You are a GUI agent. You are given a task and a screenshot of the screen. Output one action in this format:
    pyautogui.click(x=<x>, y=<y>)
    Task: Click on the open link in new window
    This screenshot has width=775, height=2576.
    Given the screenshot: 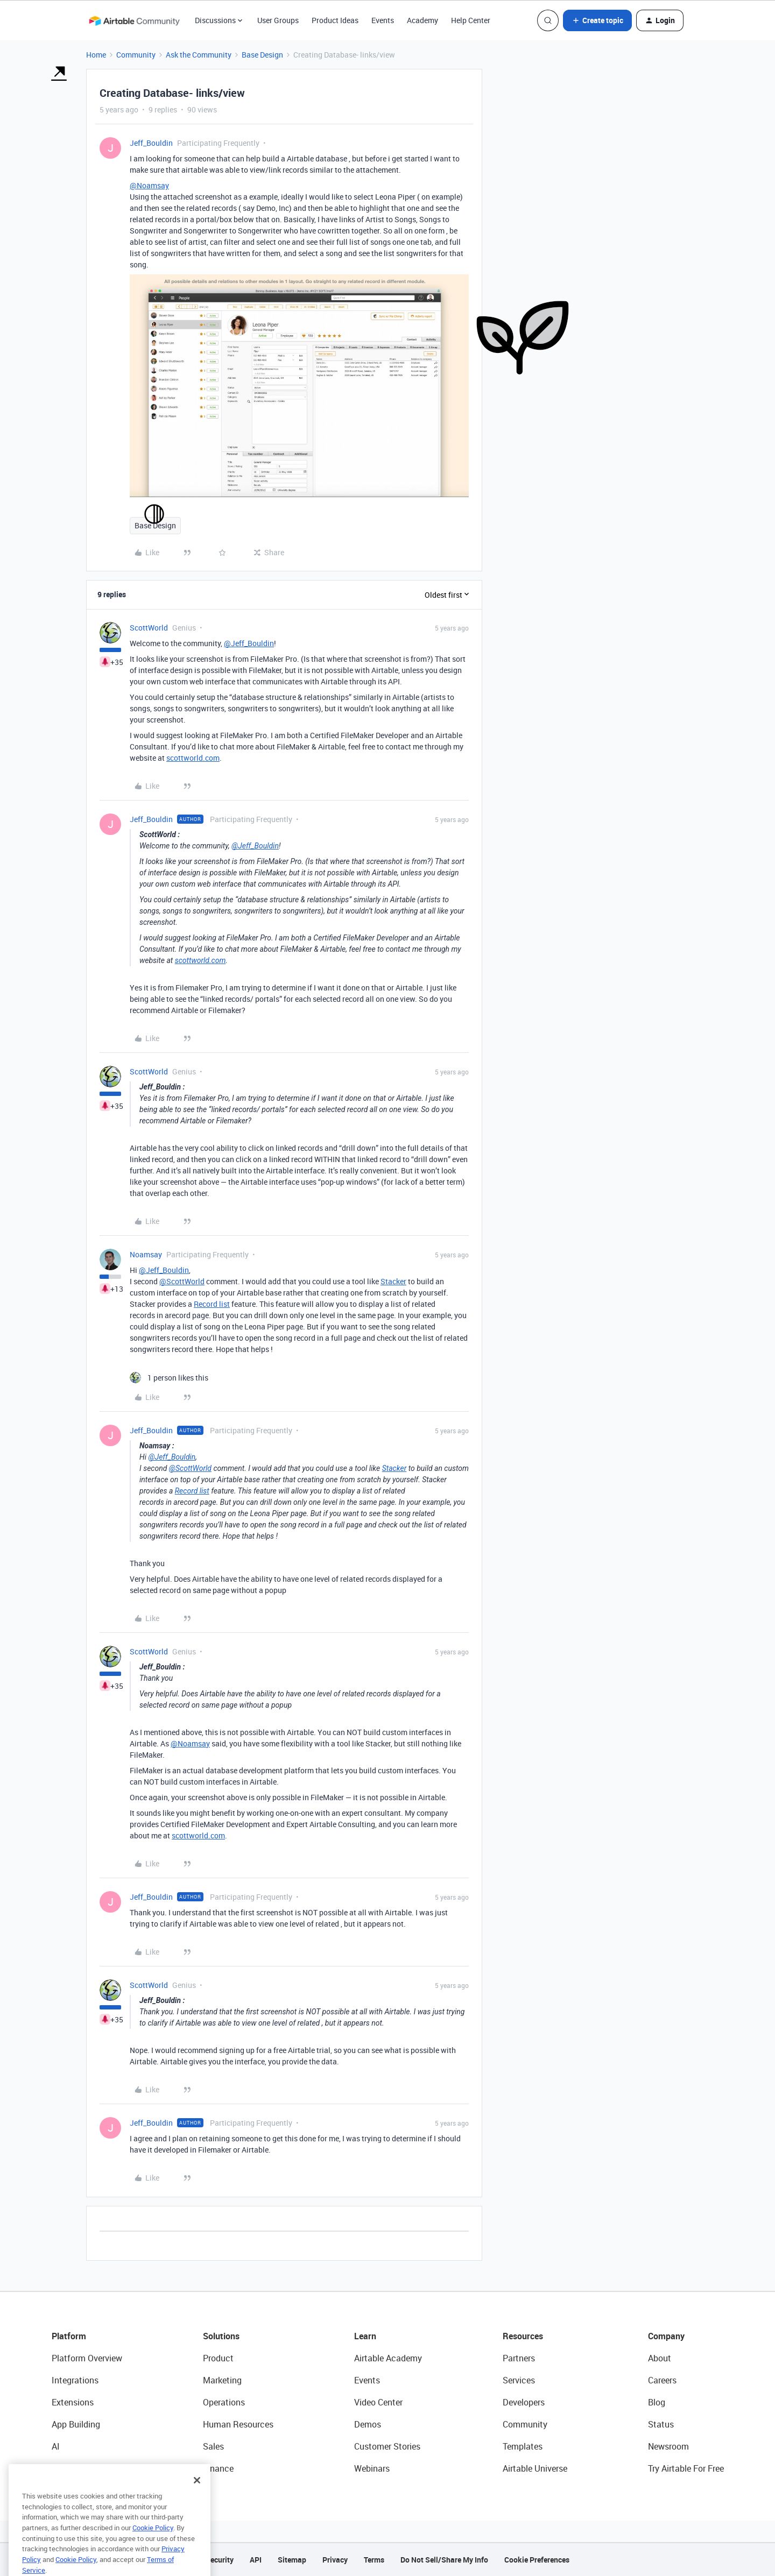 What is the action you would take?
    pyautogui.click(x=59, y=73)
    